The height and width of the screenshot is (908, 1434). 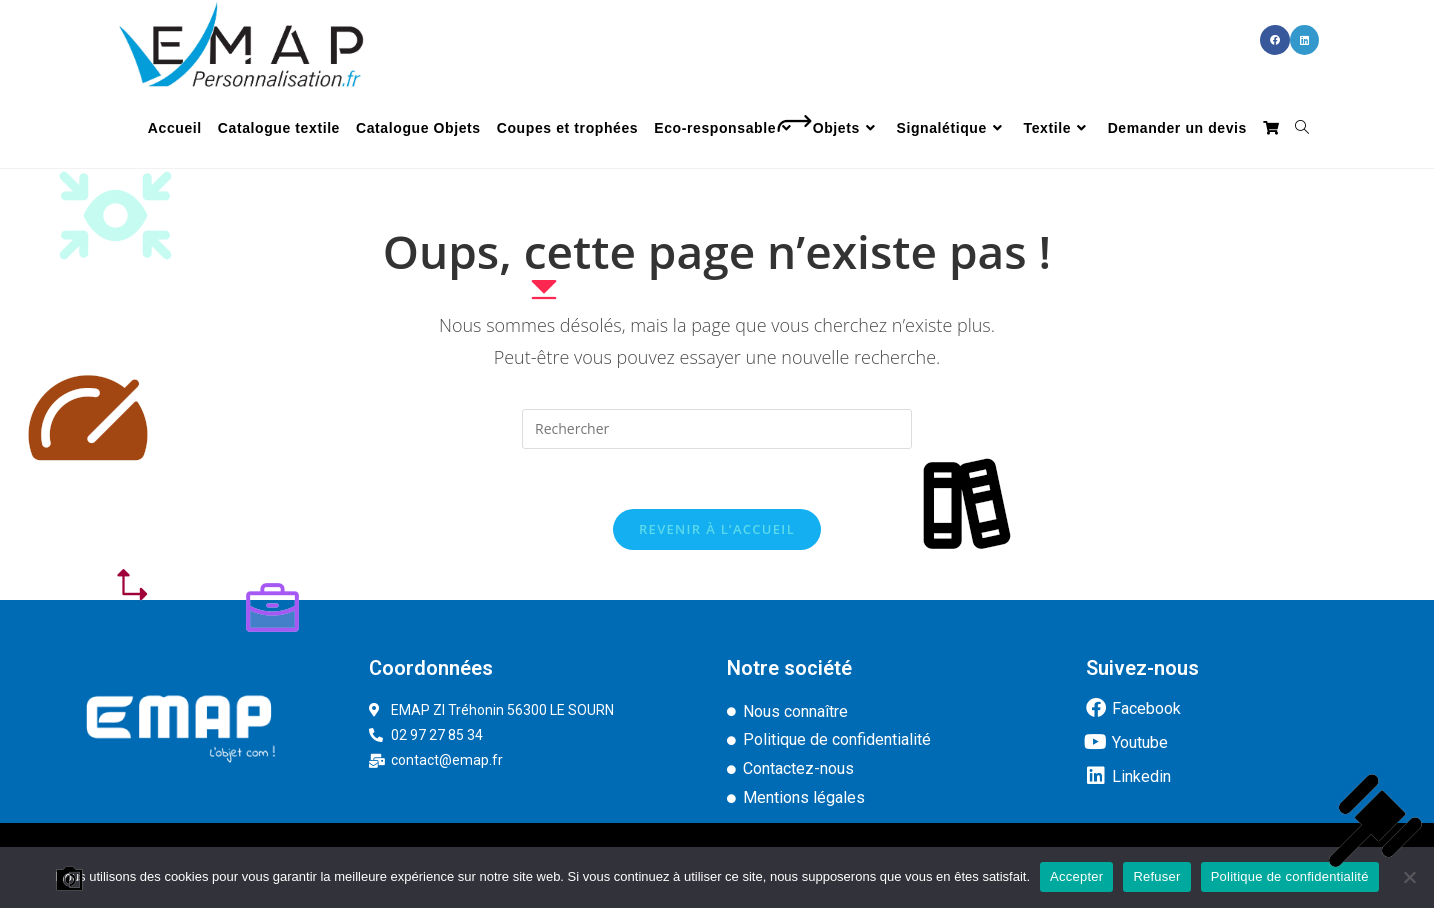 What do you see at coordinates (88, 422) in the screenshot?
I see `view speed or performance metrics` at bounding box center [88, 422].